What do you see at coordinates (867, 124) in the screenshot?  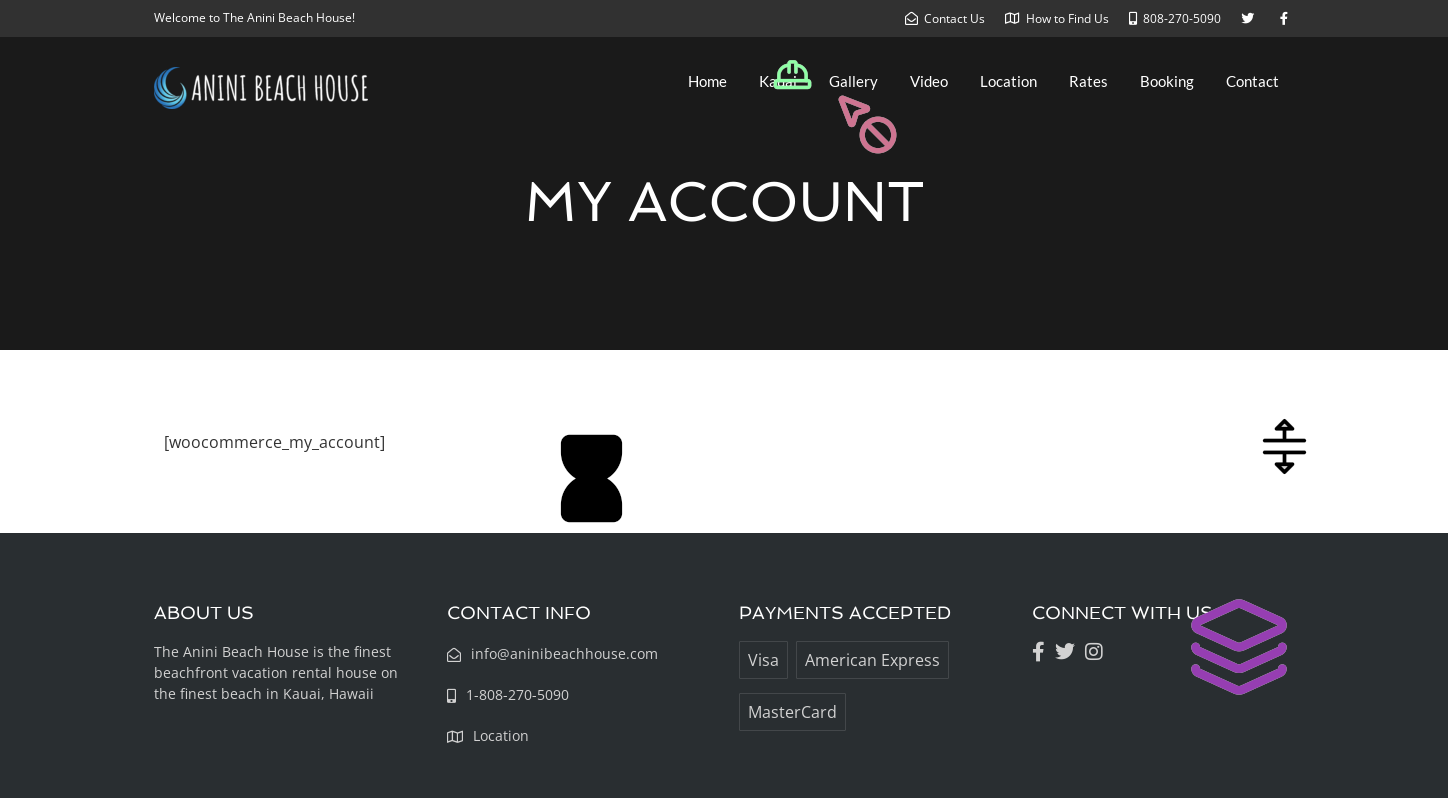 I see `cursor interaction disabled` at bounding box center [867, 124].